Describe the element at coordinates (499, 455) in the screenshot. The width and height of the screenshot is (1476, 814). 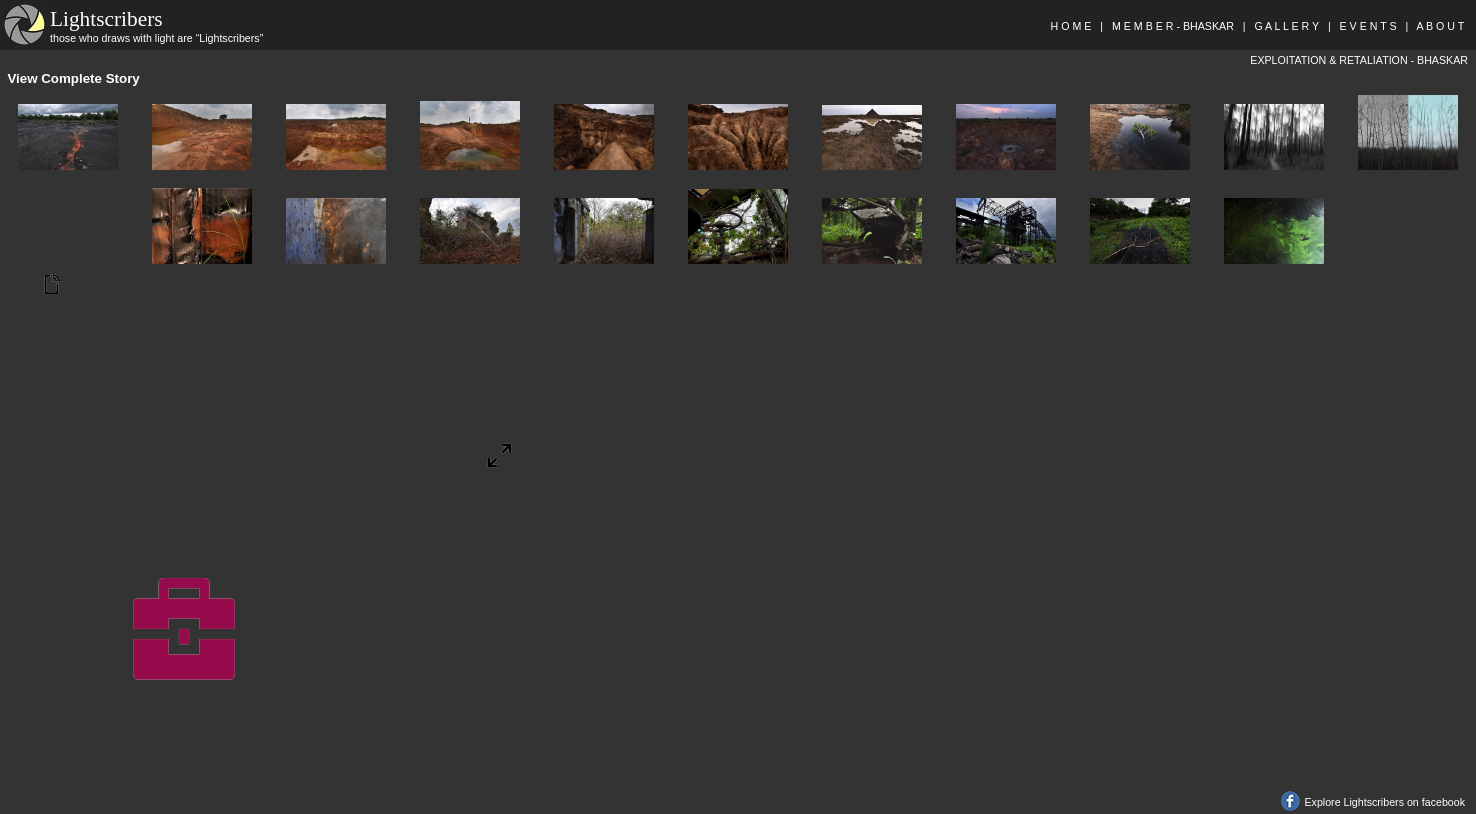
I see `expand content to full screen` at that location.